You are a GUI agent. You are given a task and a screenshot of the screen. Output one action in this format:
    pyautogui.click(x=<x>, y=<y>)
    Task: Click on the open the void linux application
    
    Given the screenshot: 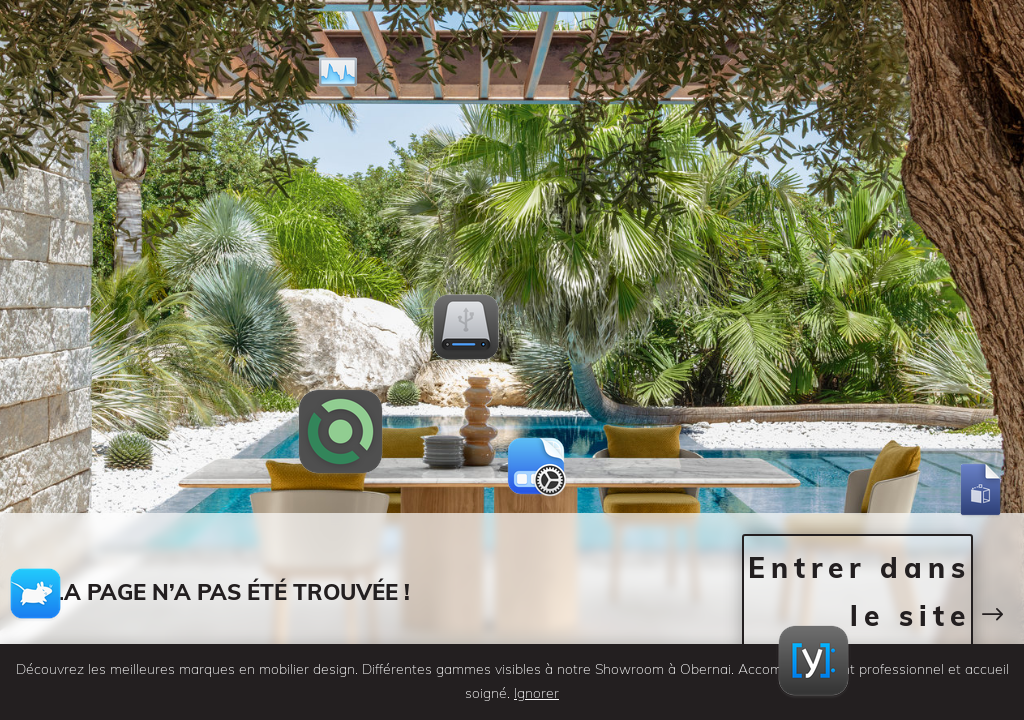 What is the action you would take?
    pyautogui.click(x=340, y=431)
    